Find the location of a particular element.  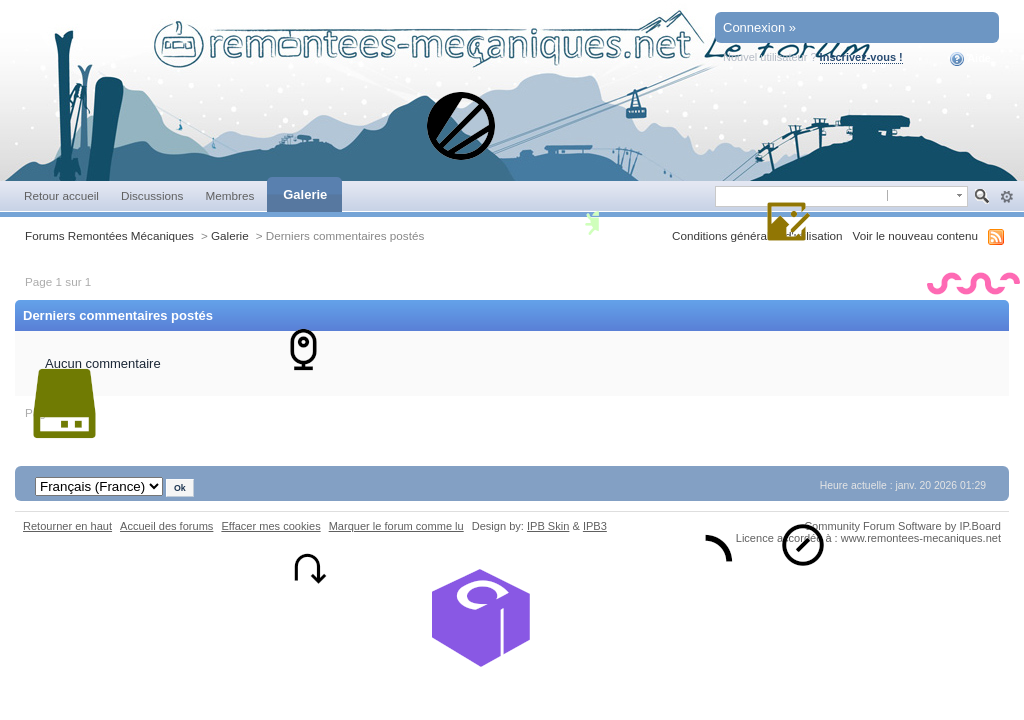

edit or modify an image is located at coordinates (786, 221).